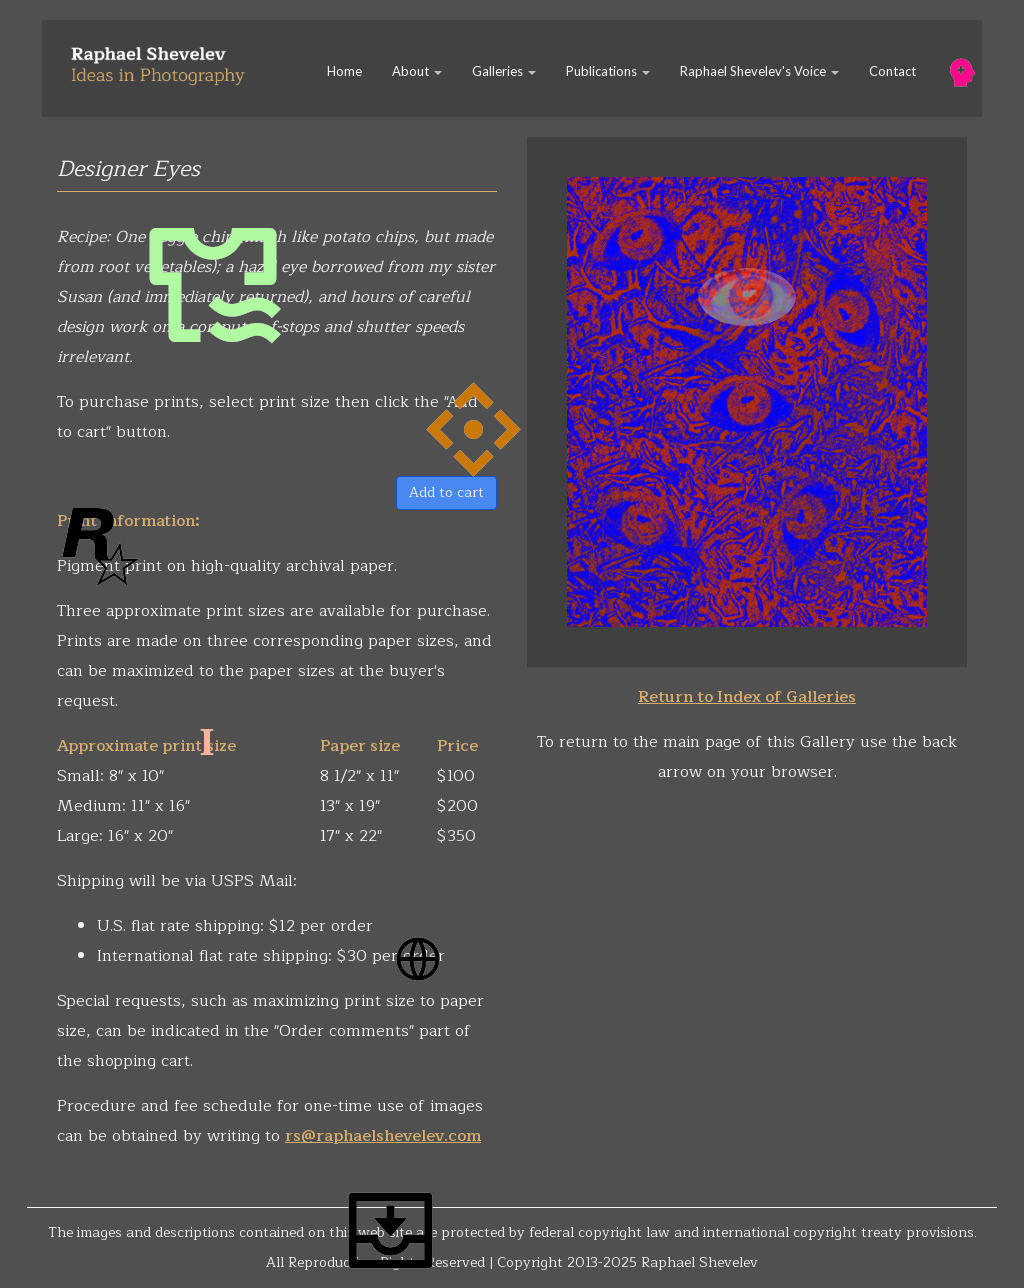 Image resolution: width=1024 pixels, height=1288 pixels. I want to click on switch to global or international settings, so click(418, 959).